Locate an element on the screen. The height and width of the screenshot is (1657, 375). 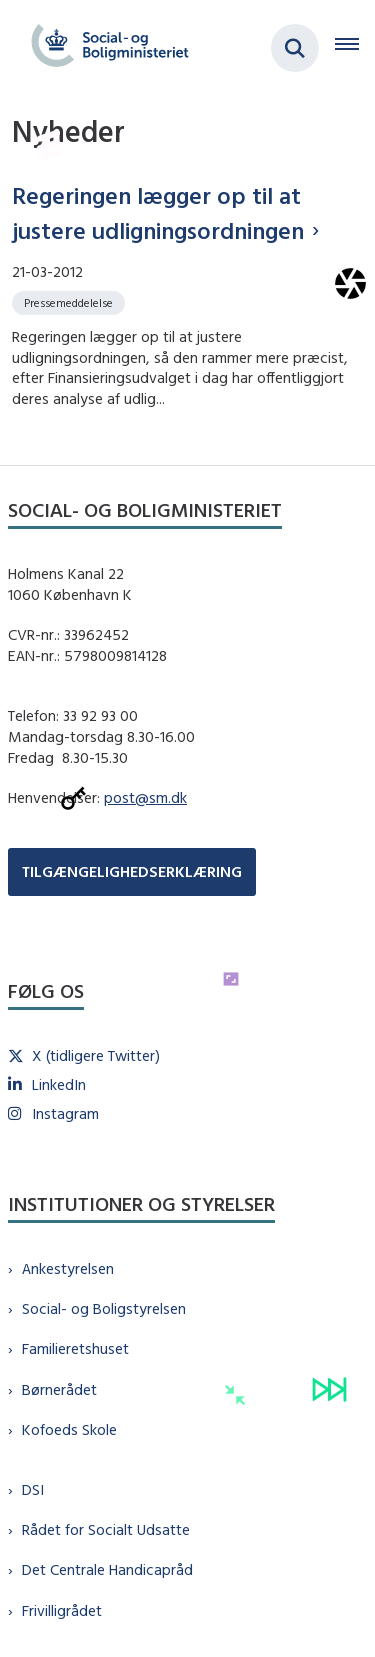
ericsson brand logo is located at coordinates (48, 145).